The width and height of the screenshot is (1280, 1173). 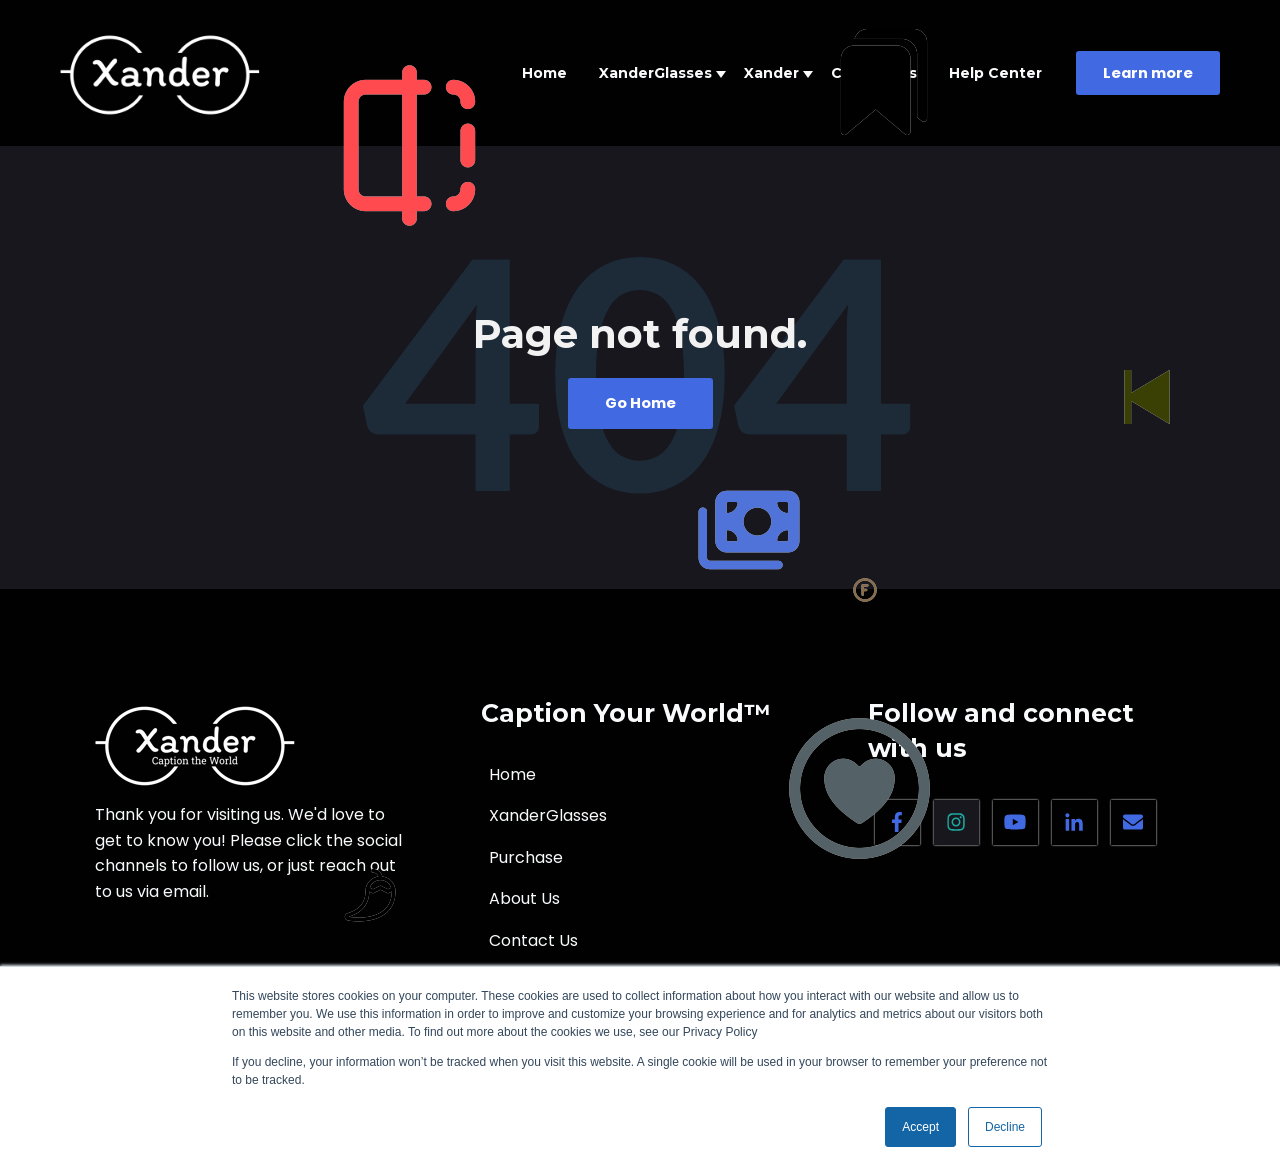 I want to click on skip to previous track, so click(x=1147, y=397).